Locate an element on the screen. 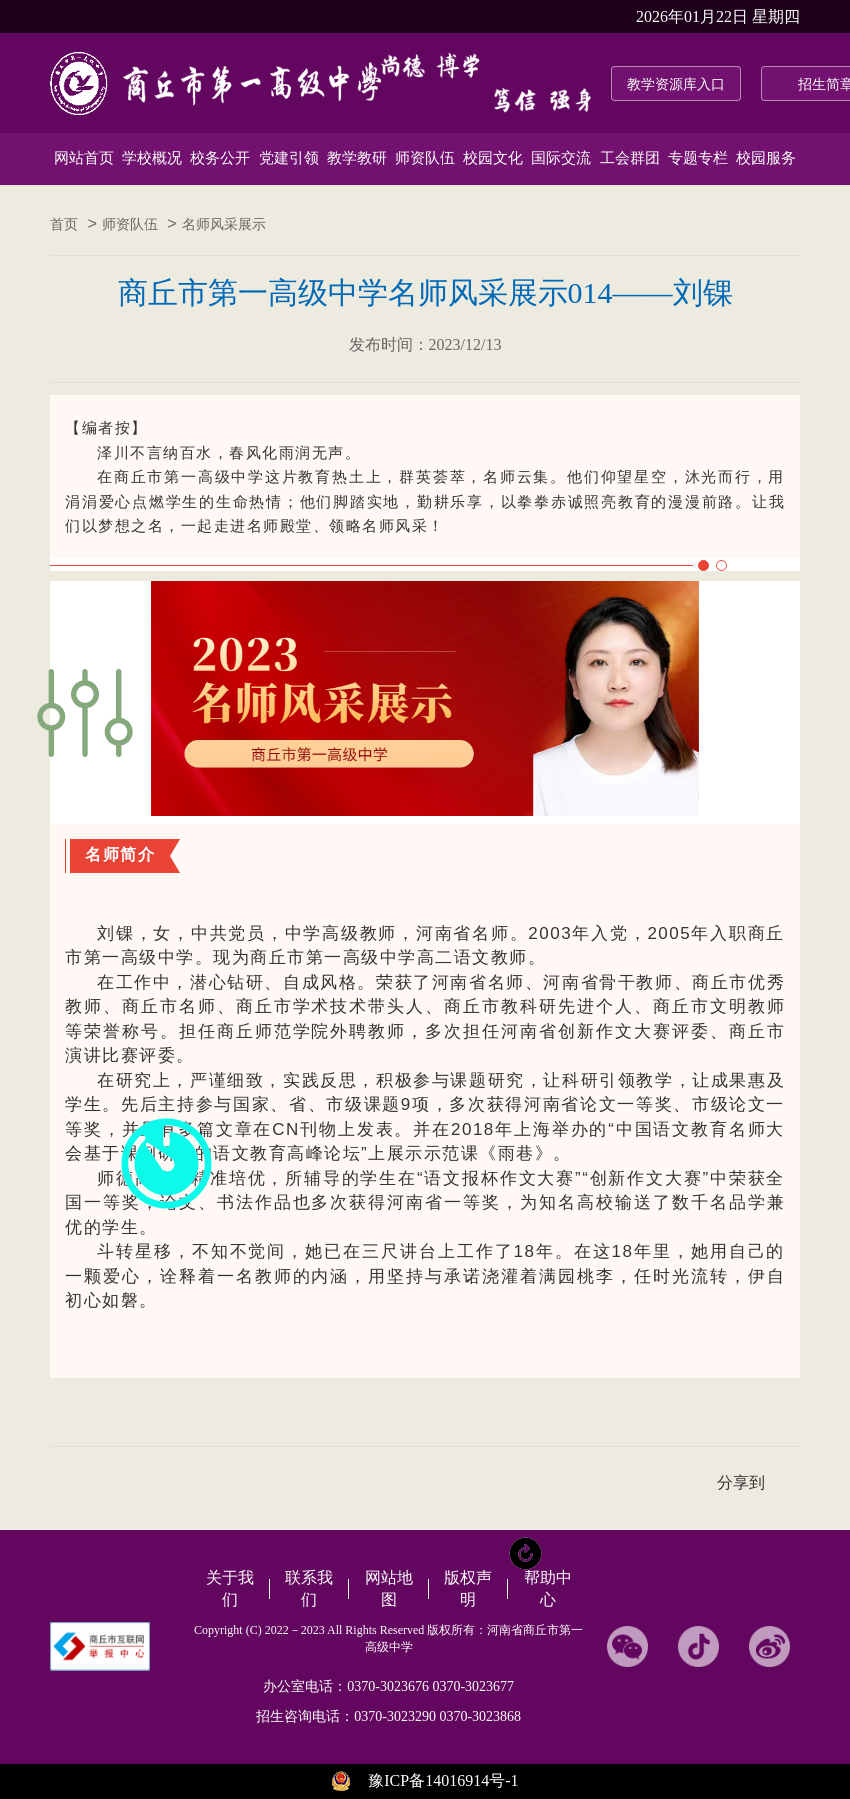  refresh or reload content is located at coordinates (525, 1553).